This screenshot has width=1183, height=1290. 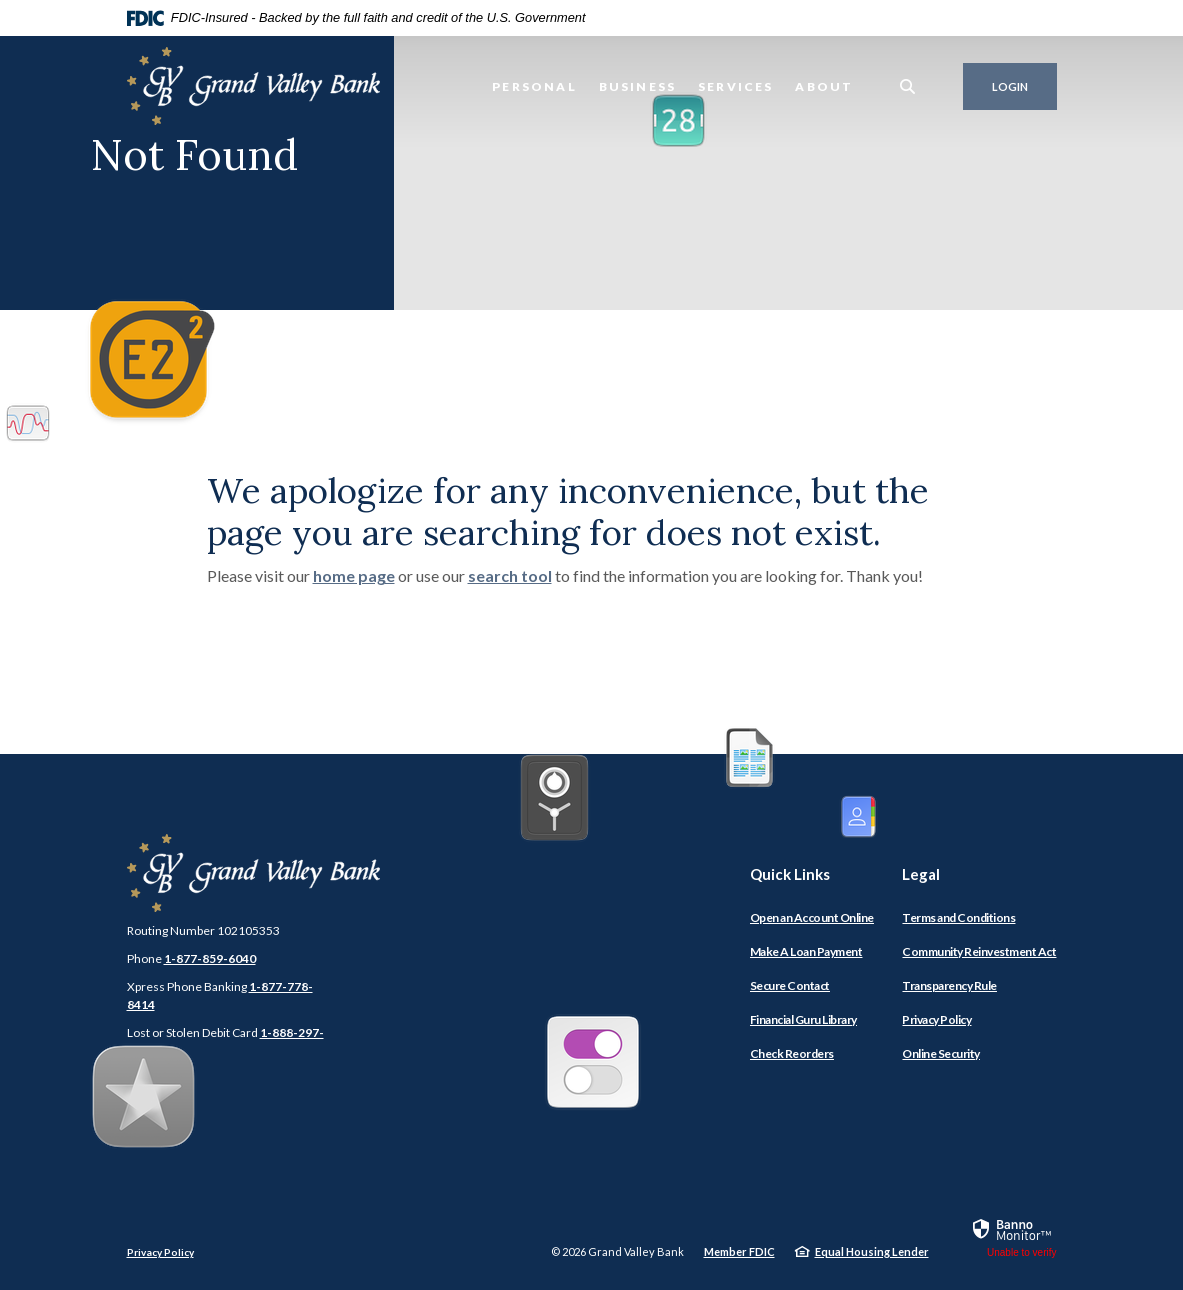 What do you see at coordinates (749, 757) in the screenshot?
I see `libreoffice master document file type` at bounding box center [749, 757].